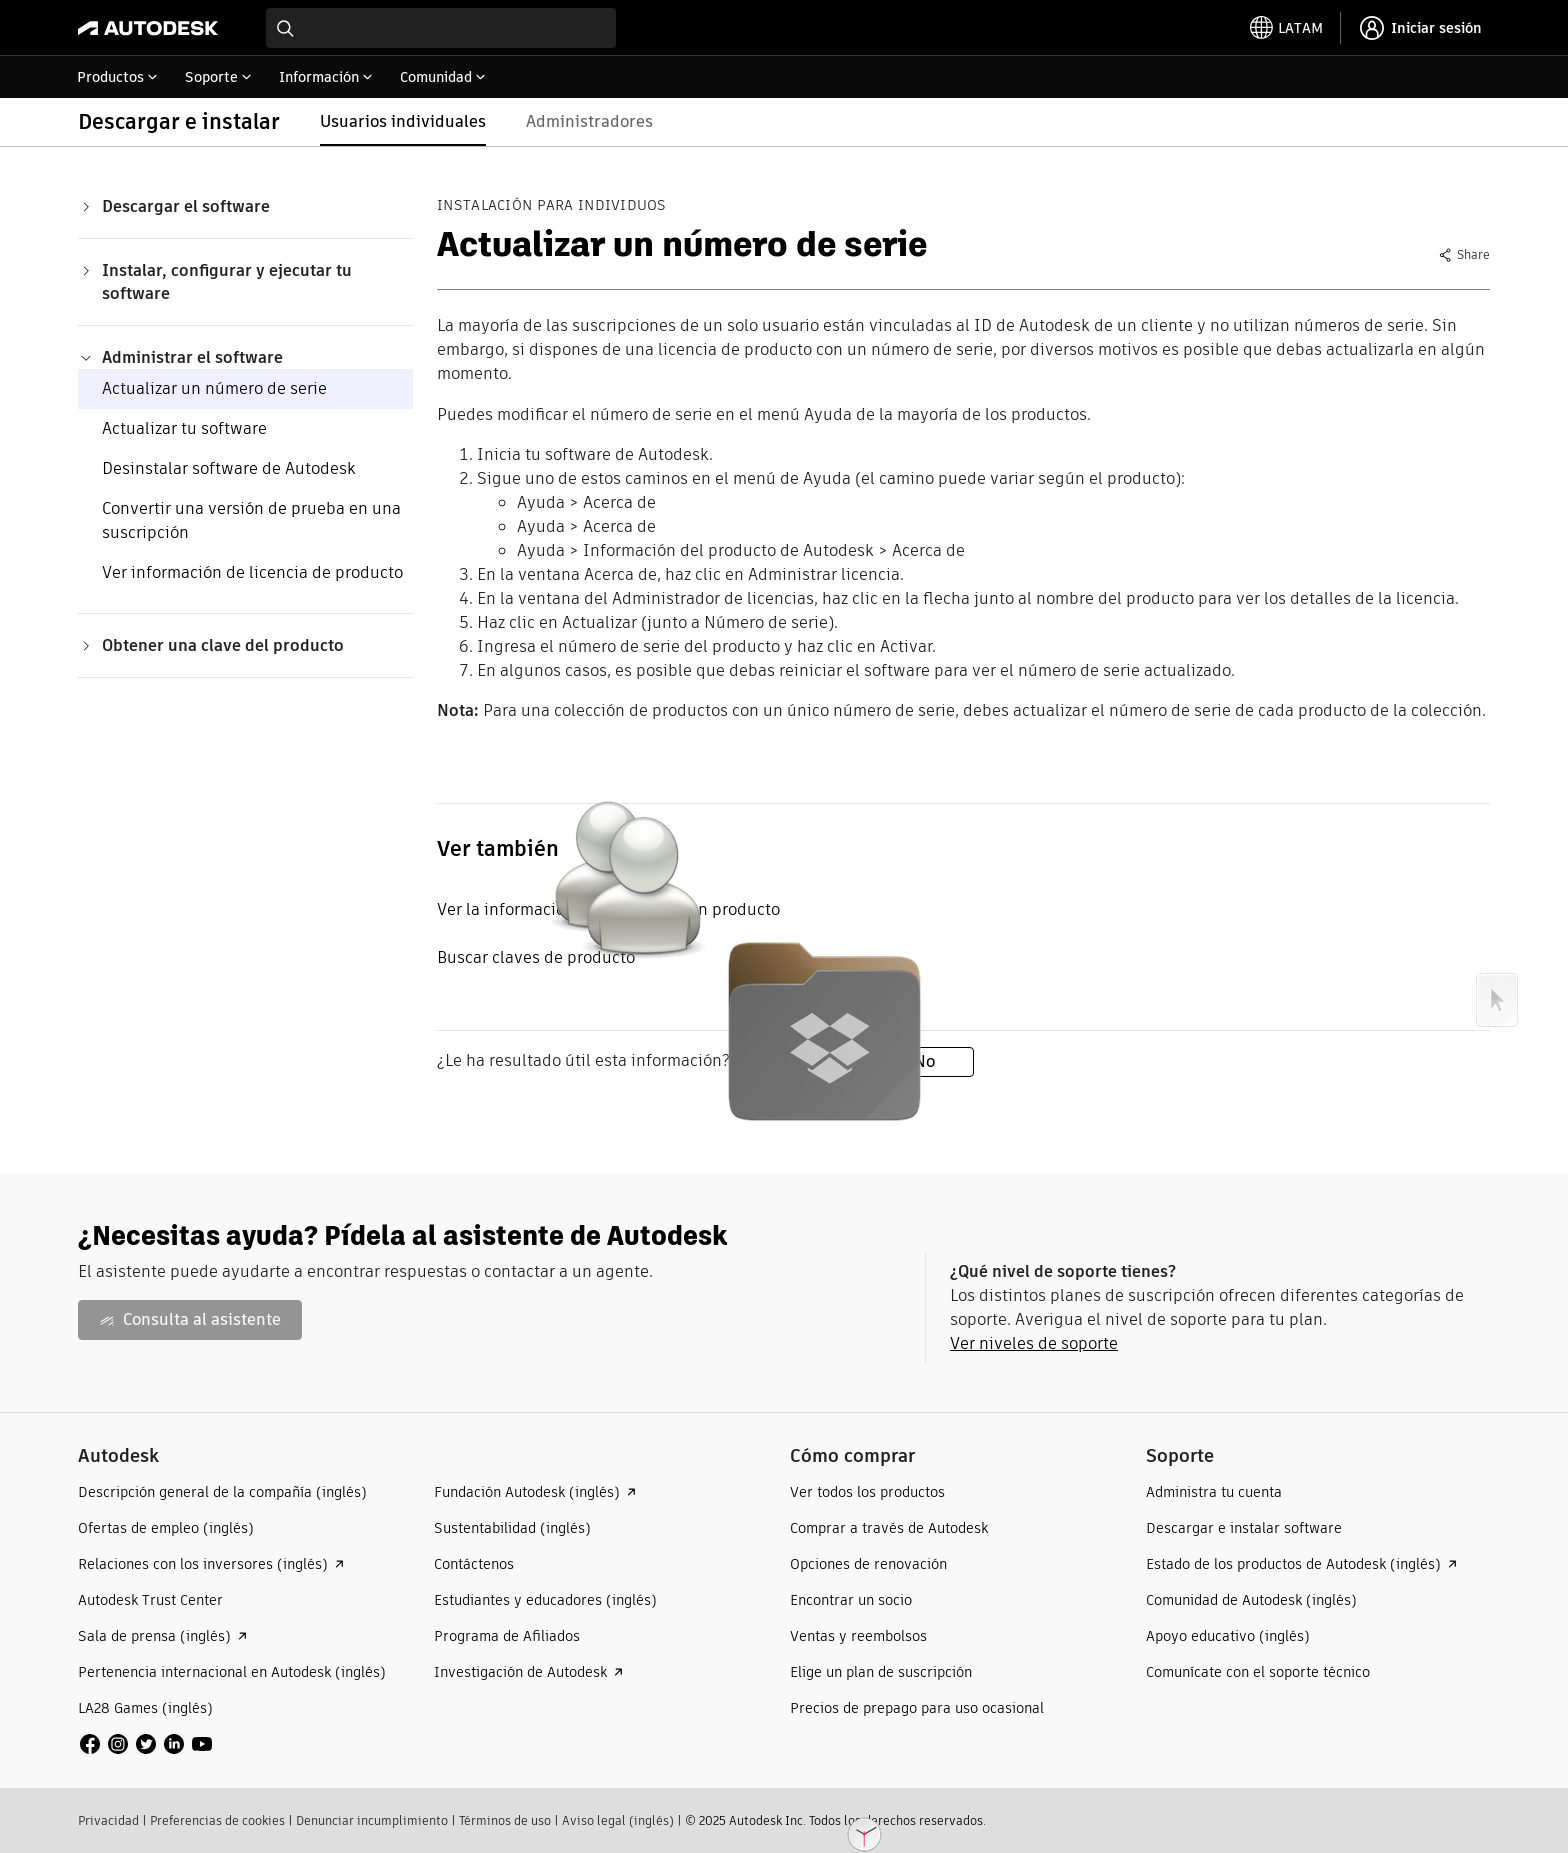 The height and width of the screenshot is (1853, 1568). Describe the element at coordinates (824, 1031) in the screenshot. I see `open your dropbox synced folder` at that location.